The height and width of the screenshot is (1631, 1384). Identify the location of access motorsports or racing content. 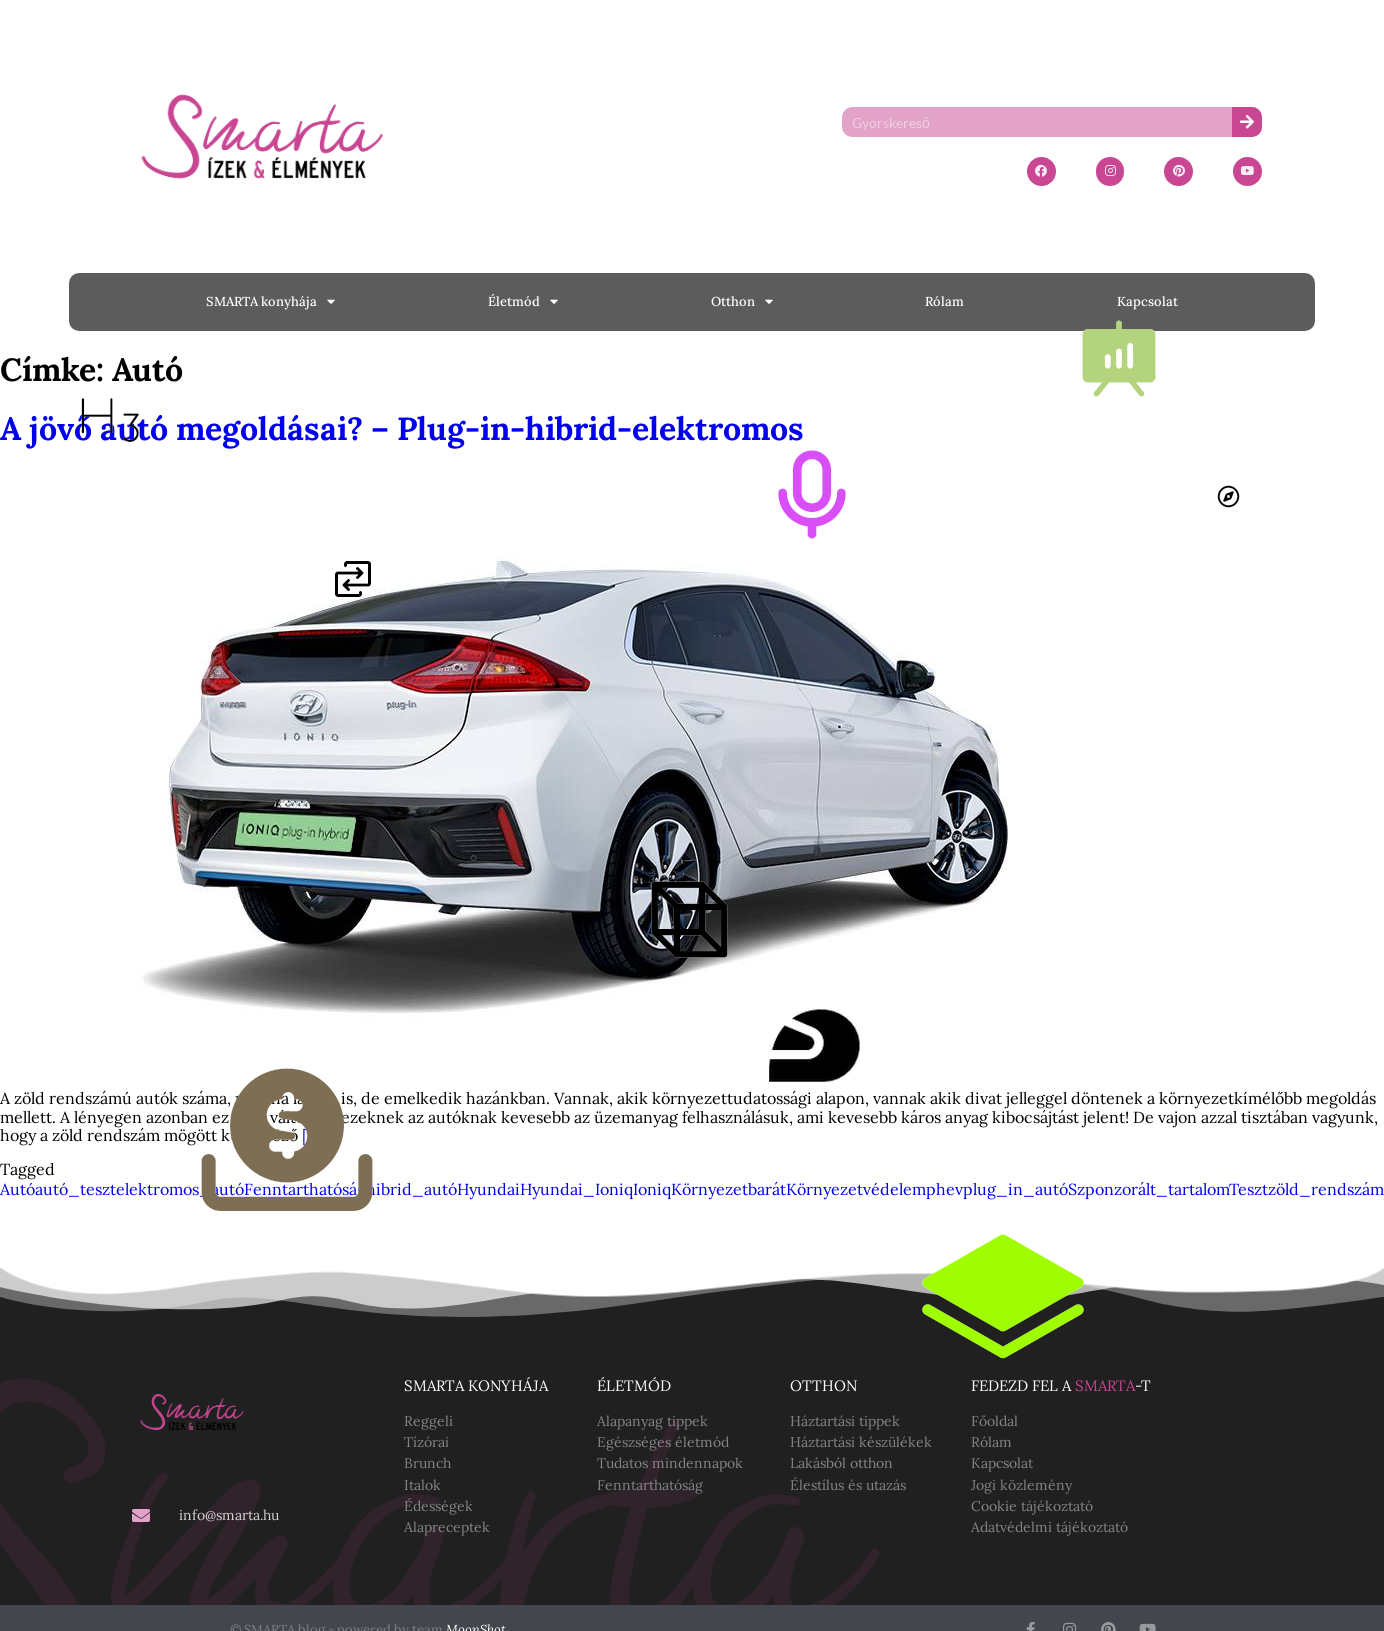
(814, 1045).